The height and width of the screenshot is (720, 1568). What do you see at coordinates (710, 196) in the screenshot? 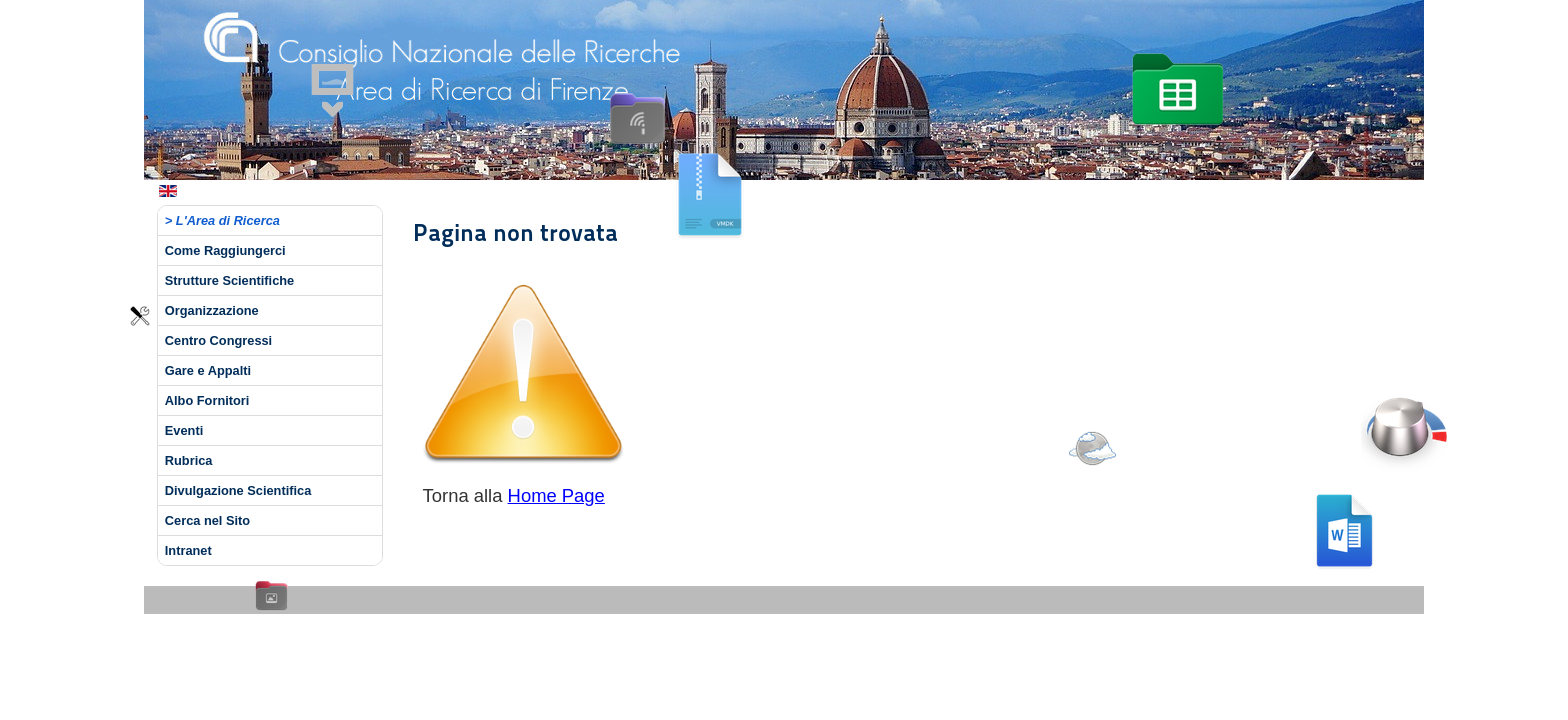
I see `a VirtualBox virtual machine disk file` at bounding box center [710, 196].